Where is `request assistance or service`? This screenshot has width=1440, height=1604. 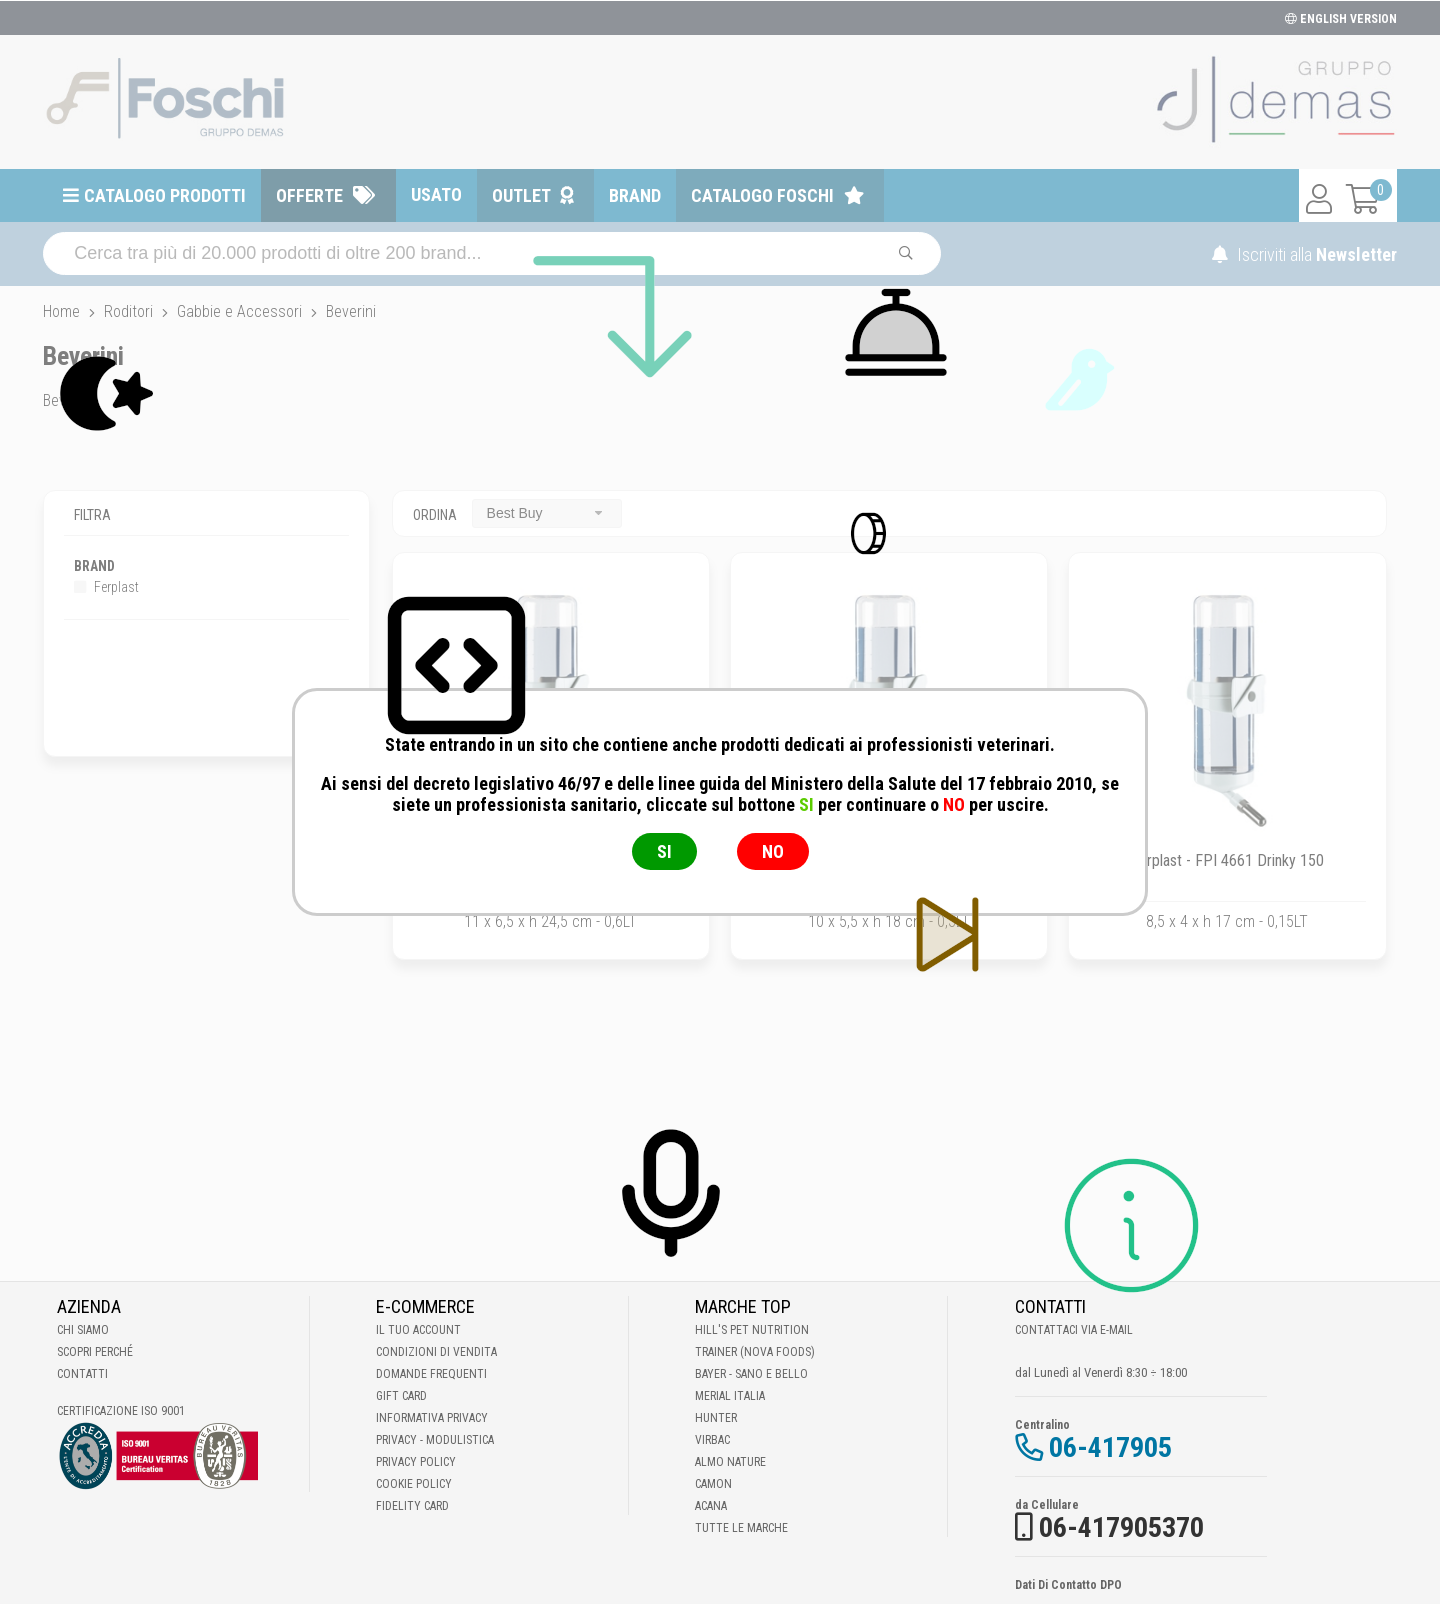 request assistance or service is located at coordinates (896, 336).